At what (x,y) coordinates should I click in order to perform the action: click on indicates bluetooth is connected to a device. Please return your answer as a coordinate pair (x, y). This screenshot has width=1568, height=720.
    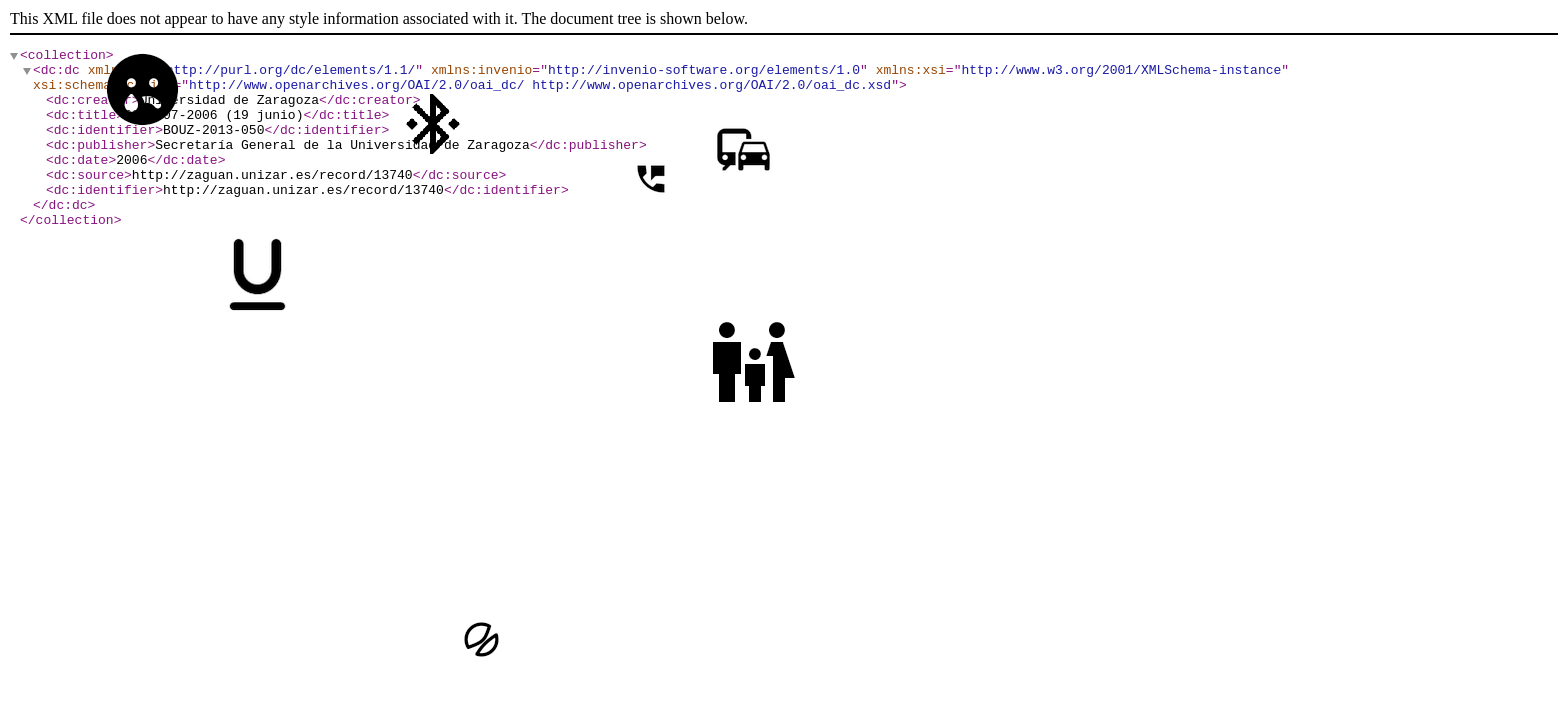
    Looking at the image, I should click on (433, 124).